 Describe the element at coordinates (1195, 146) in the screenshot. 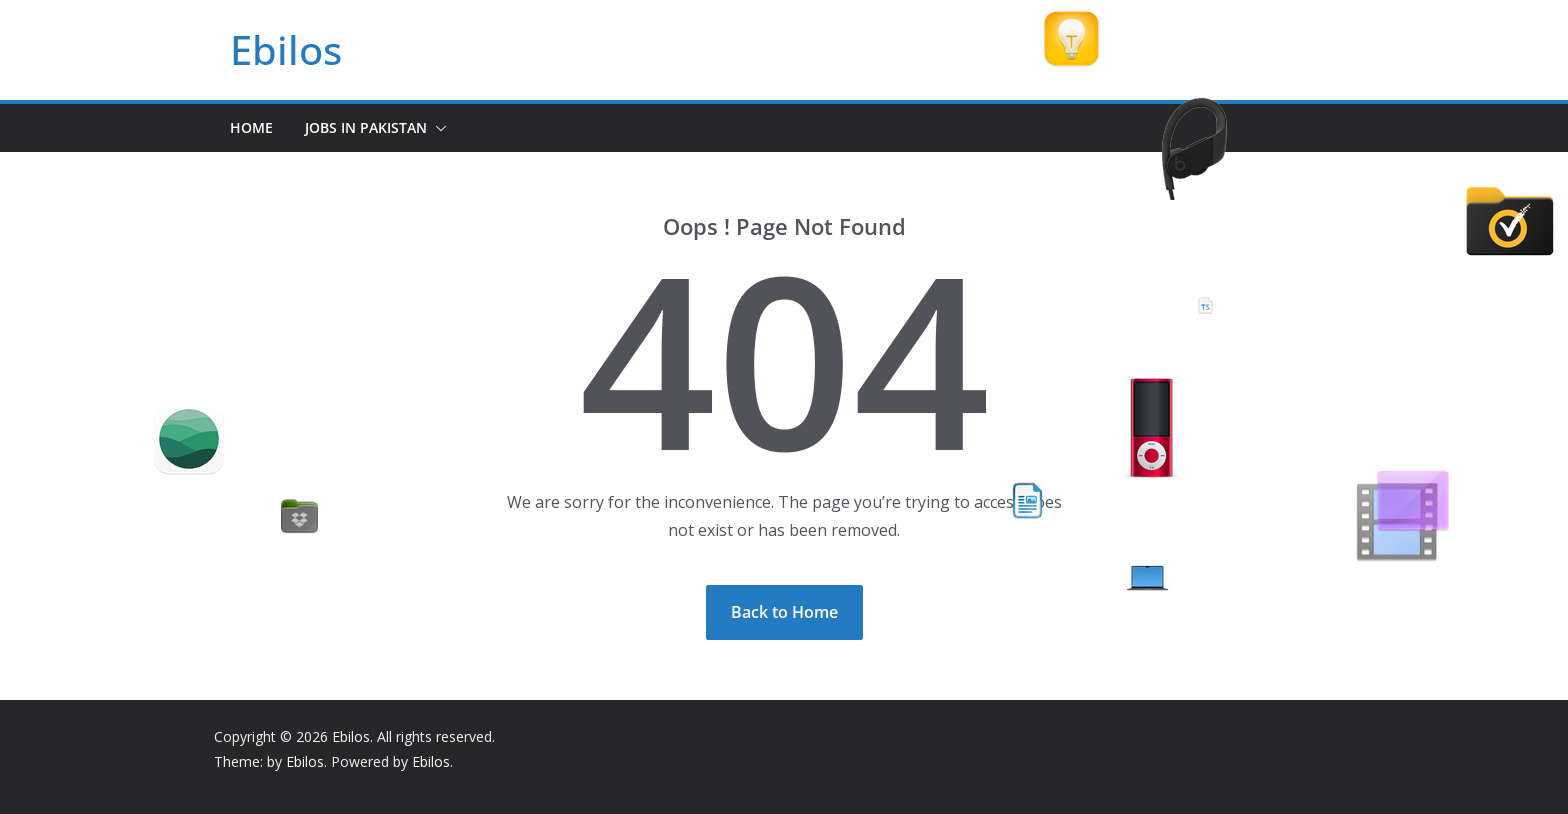

I see `beats powerbeats wireless earphone device` at that location.